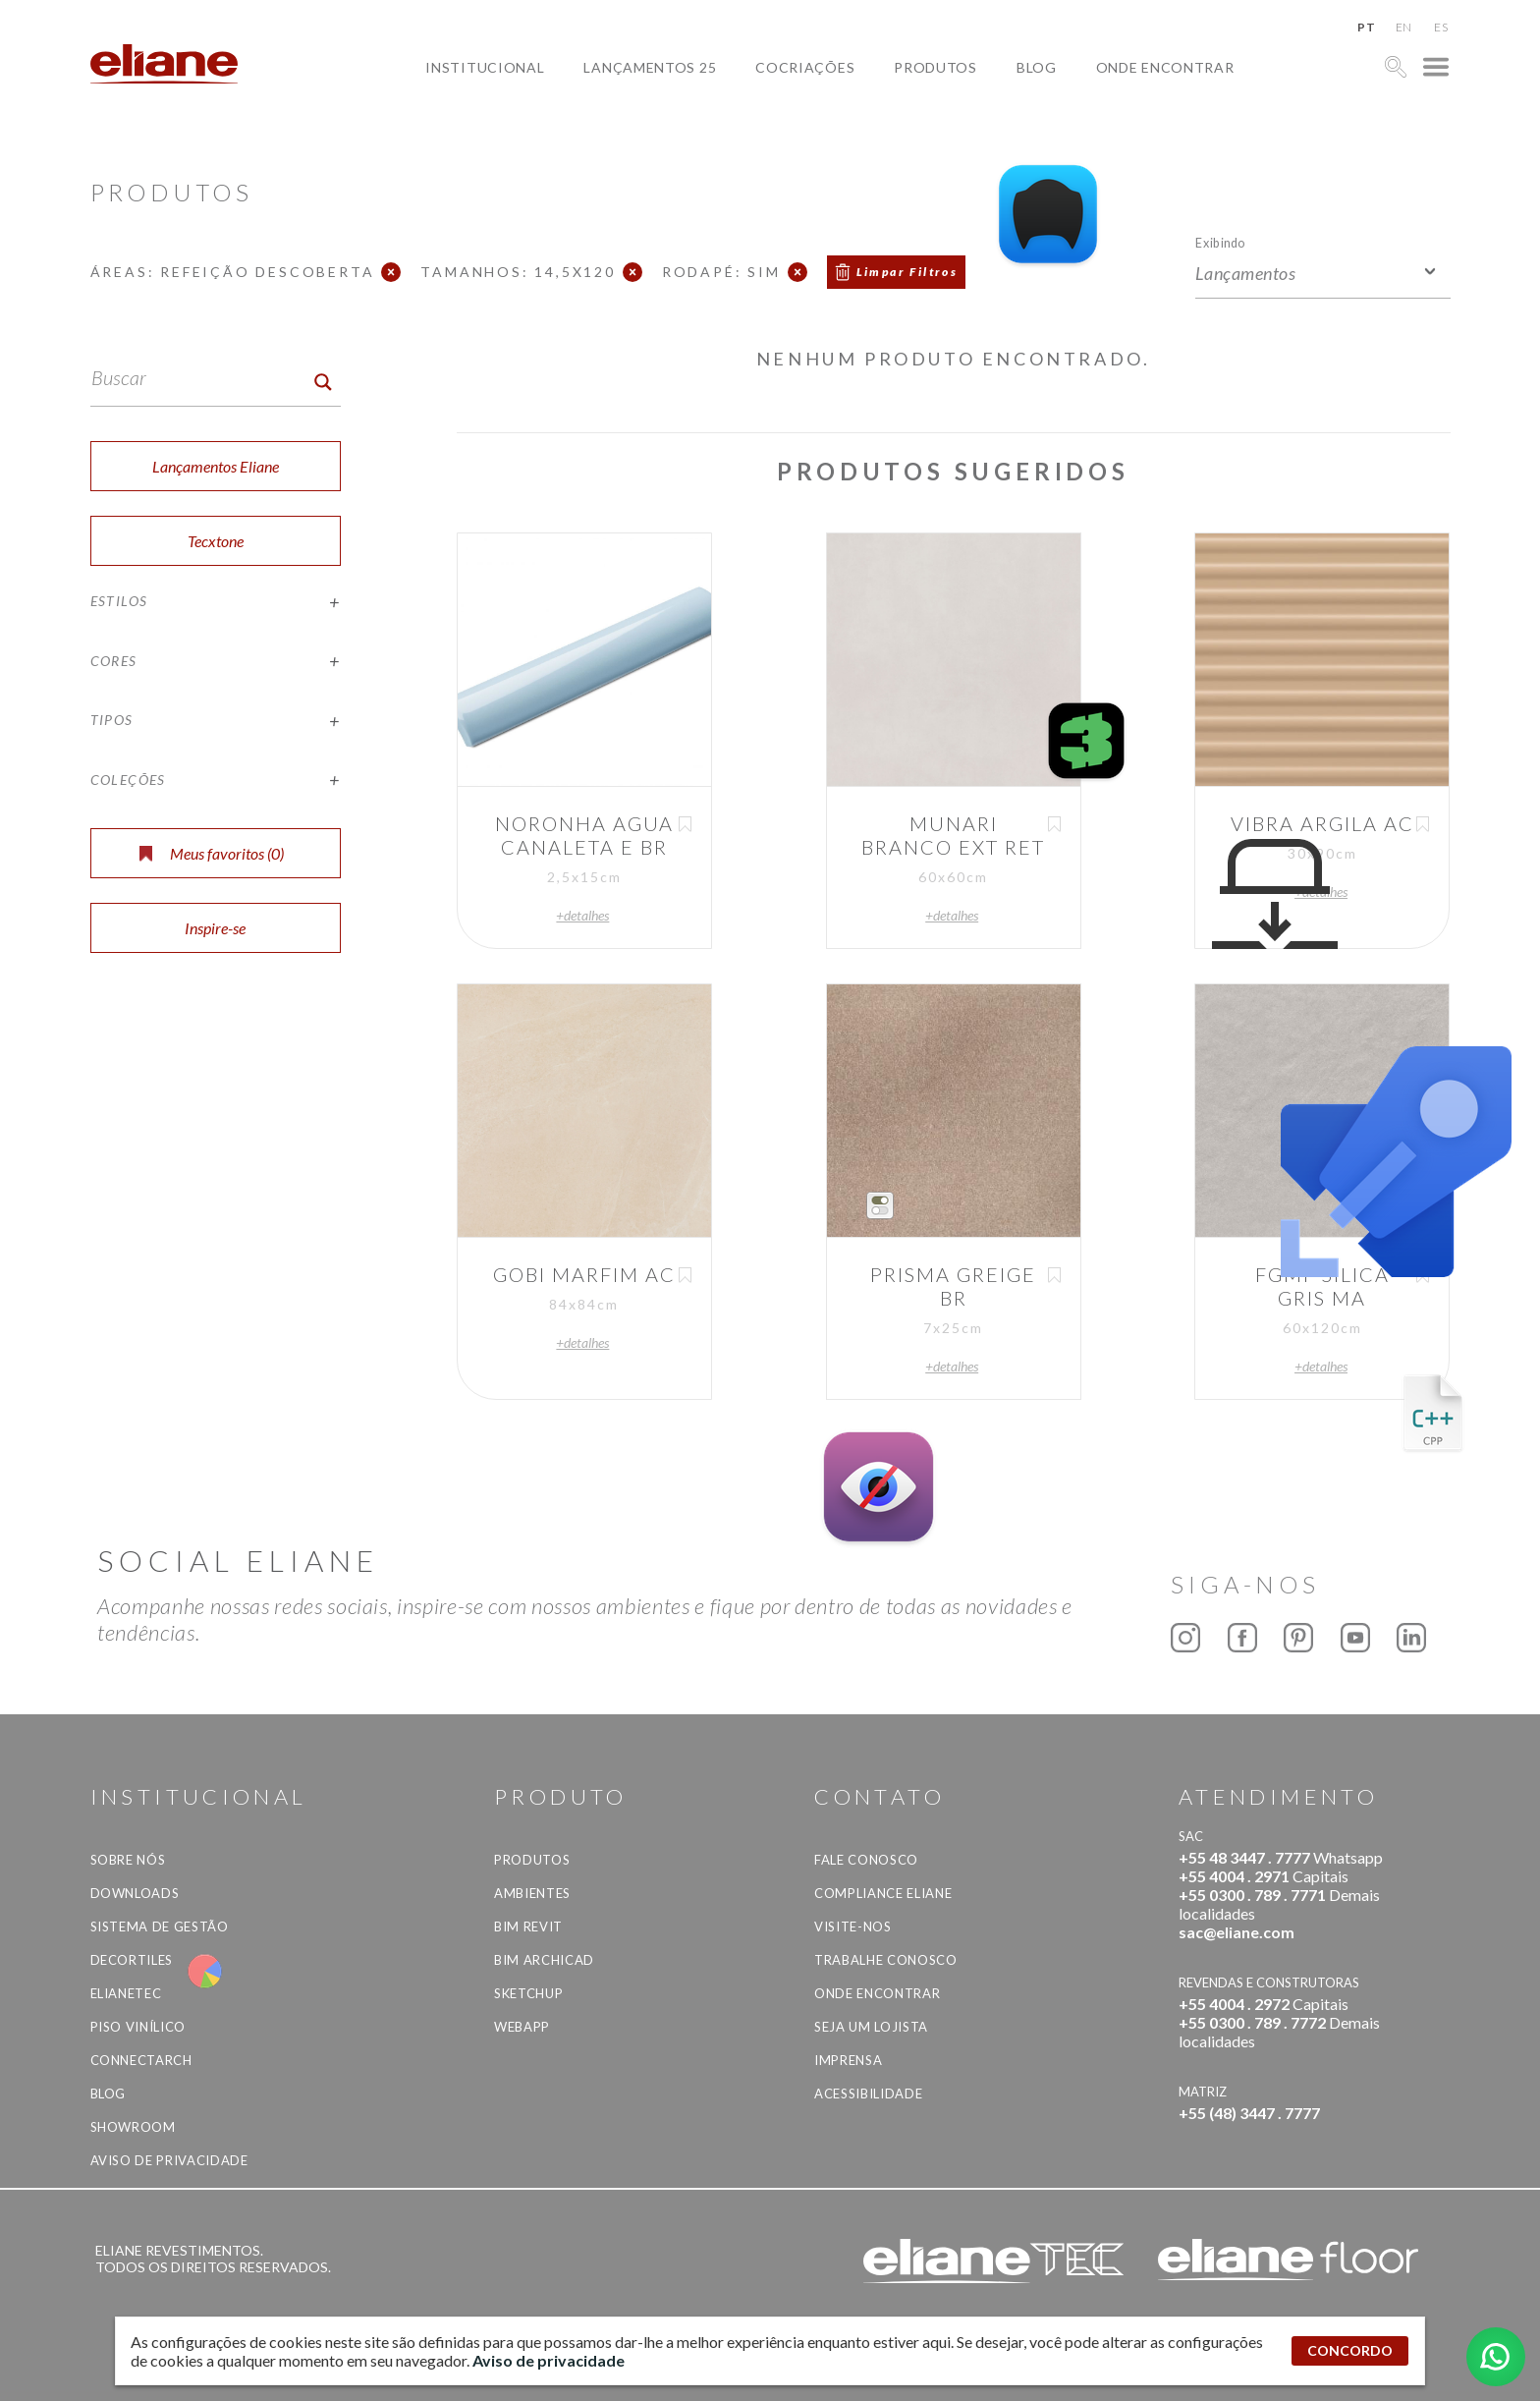  I want to click on open privacy and security settings, so click(878, 1486).